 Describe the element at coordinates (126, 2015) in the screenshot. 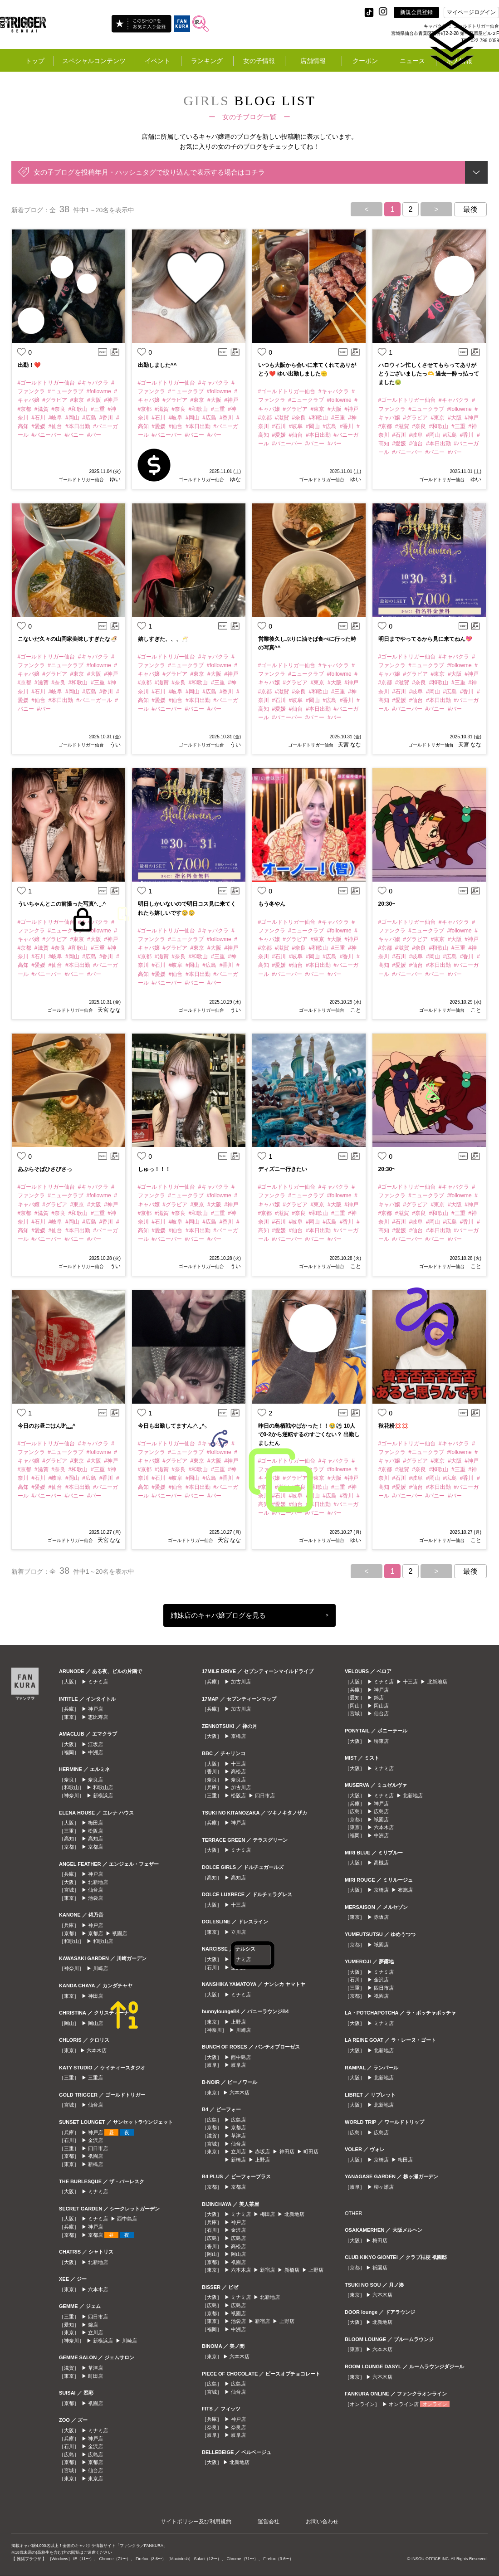

I see `sort in ascending numerical order` at that location.